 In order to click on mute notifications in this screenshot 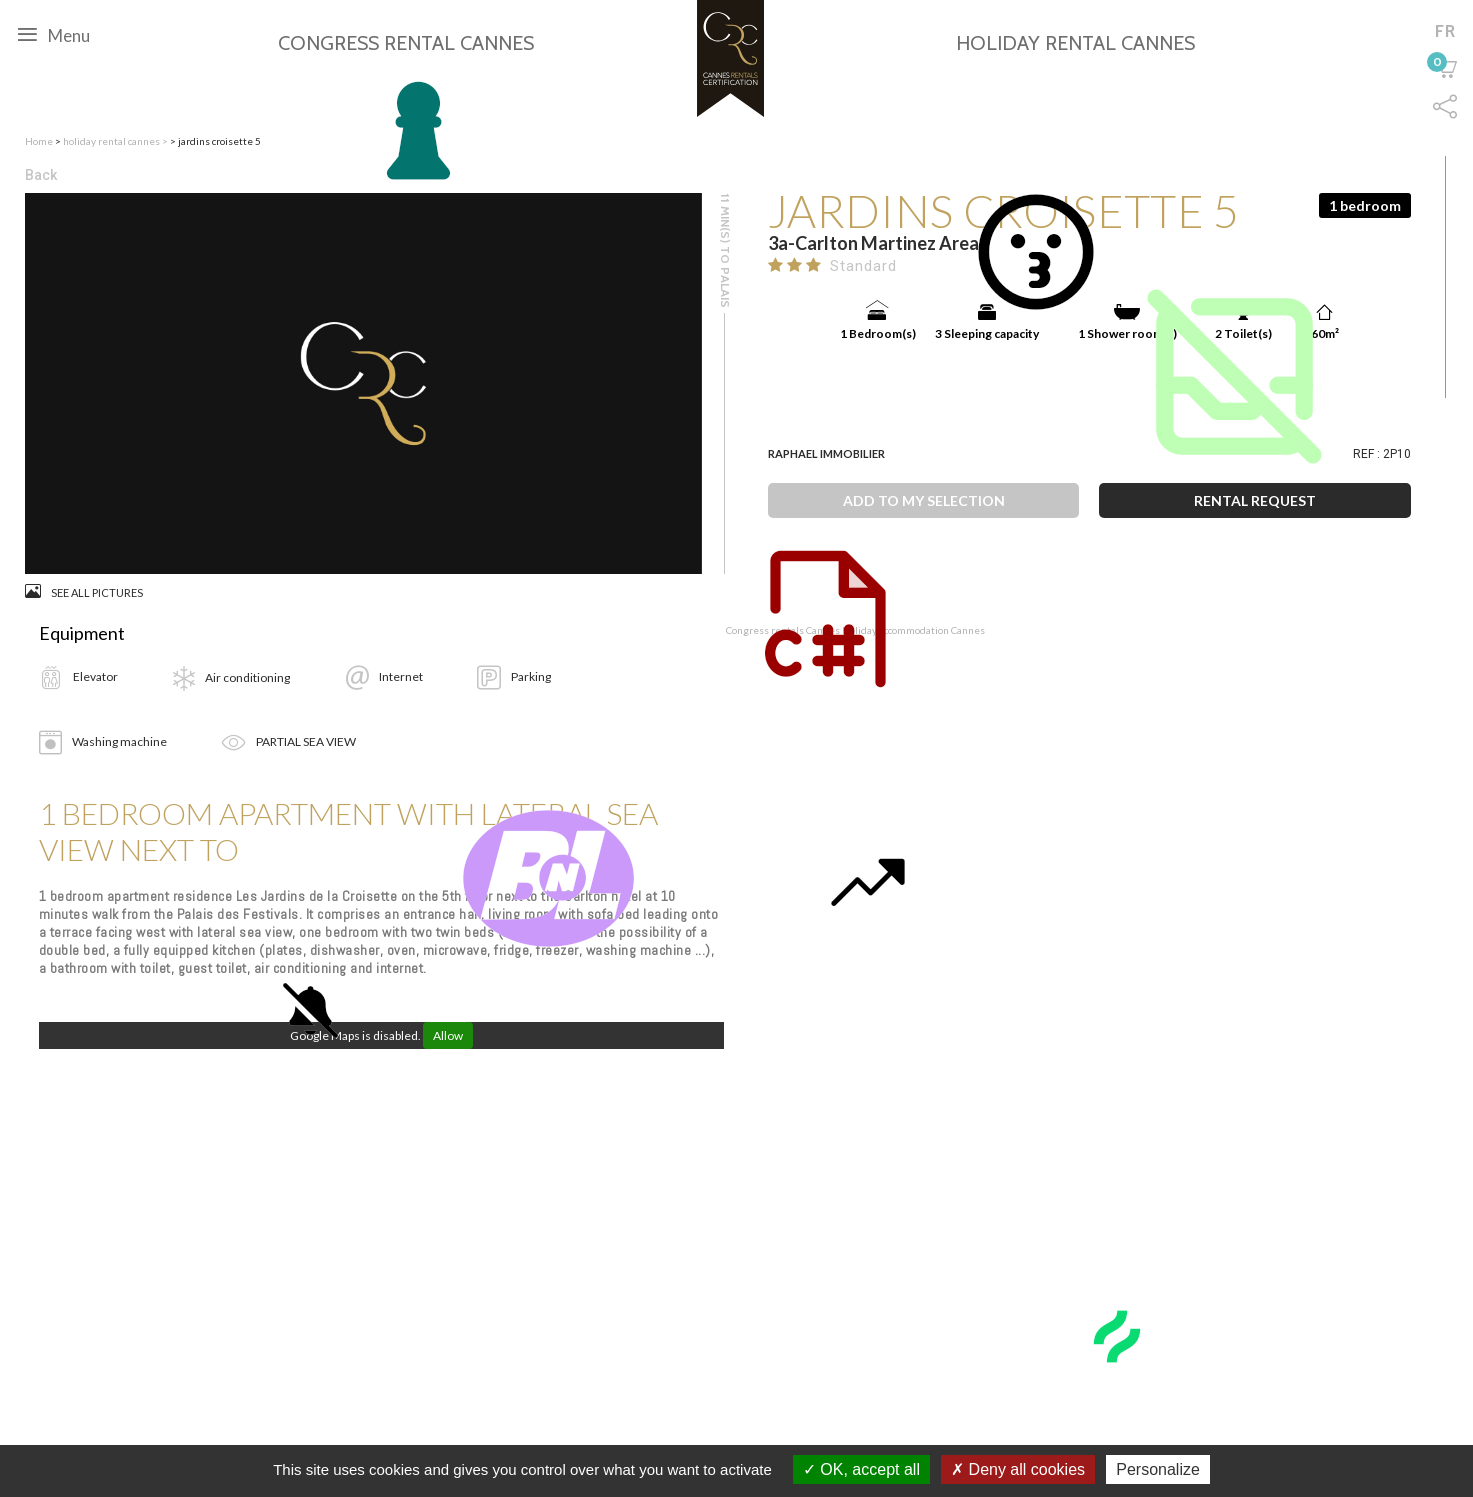, I will do `click(310, 1010)`.